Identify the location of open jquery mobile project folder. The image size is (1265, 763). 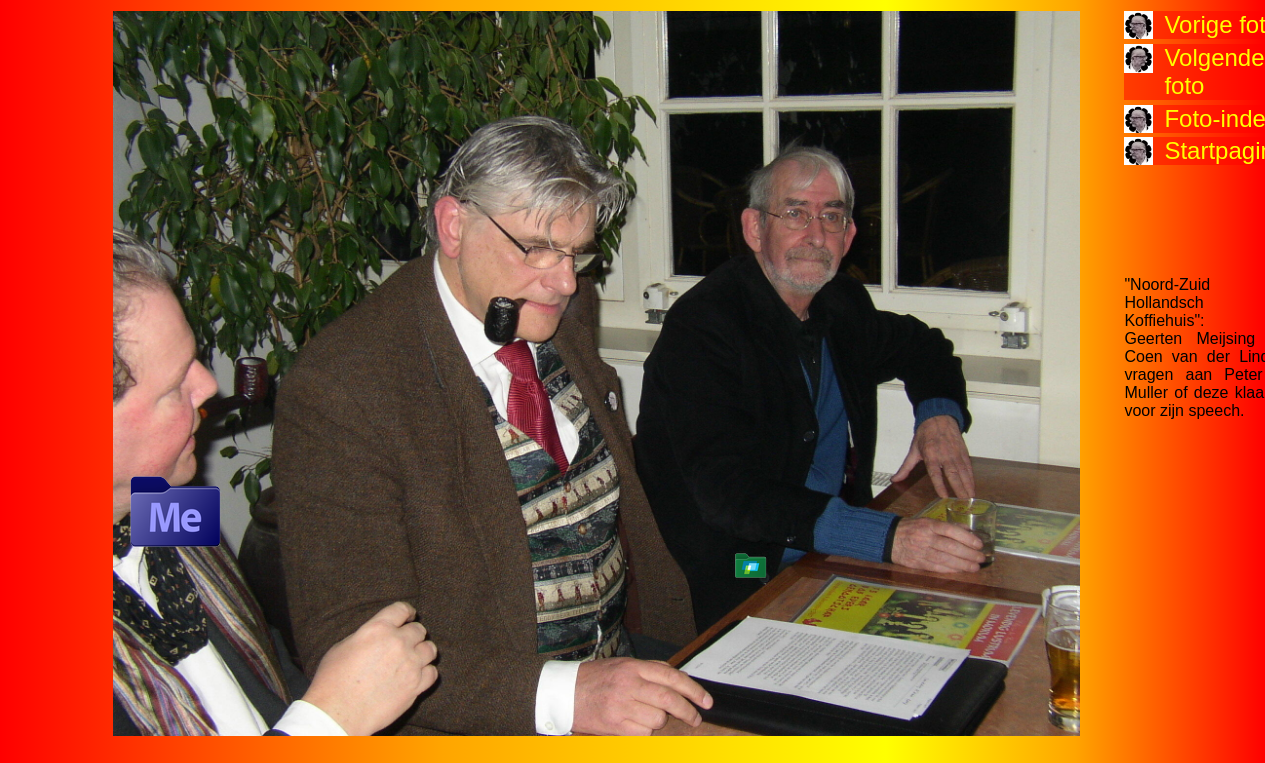
(750, 566).